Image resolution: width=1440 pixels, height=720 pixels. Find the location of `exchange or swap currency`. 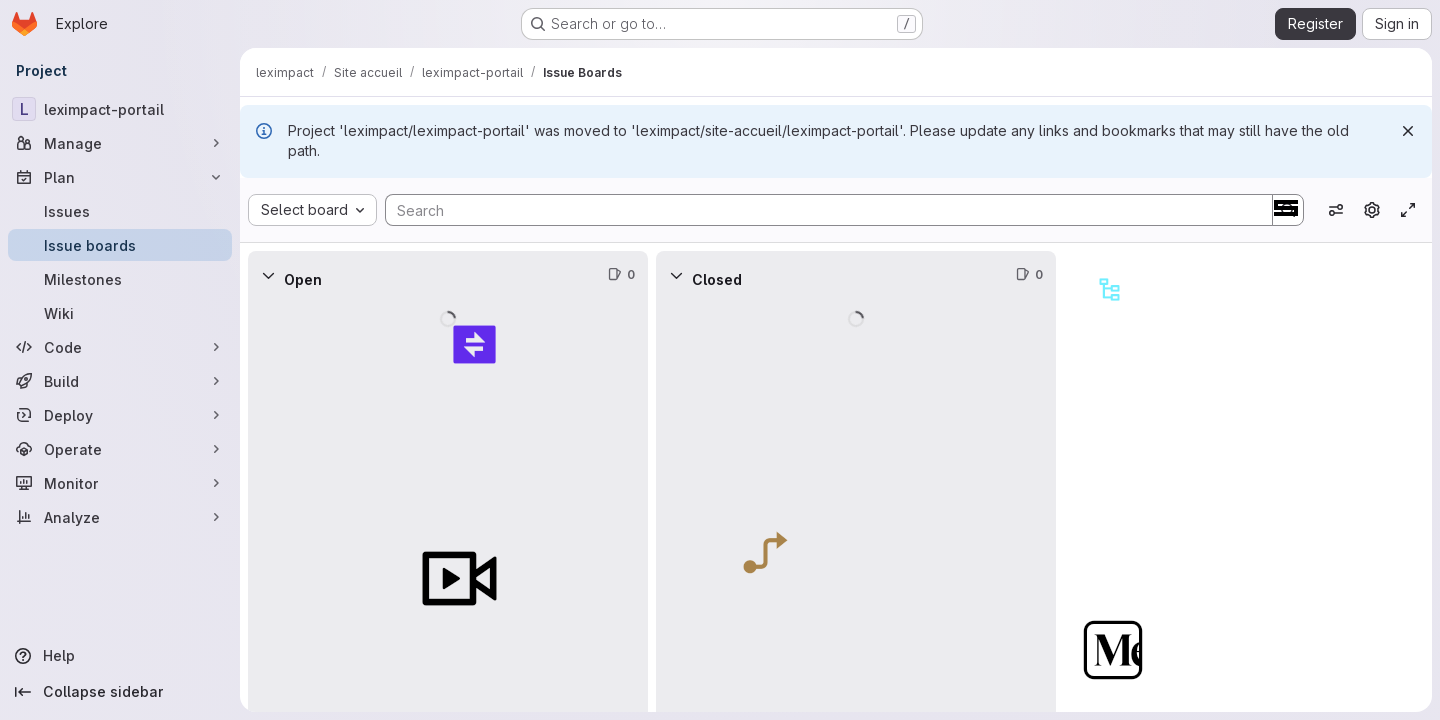

exchange or swap currency is located at coordinates (474, 344).